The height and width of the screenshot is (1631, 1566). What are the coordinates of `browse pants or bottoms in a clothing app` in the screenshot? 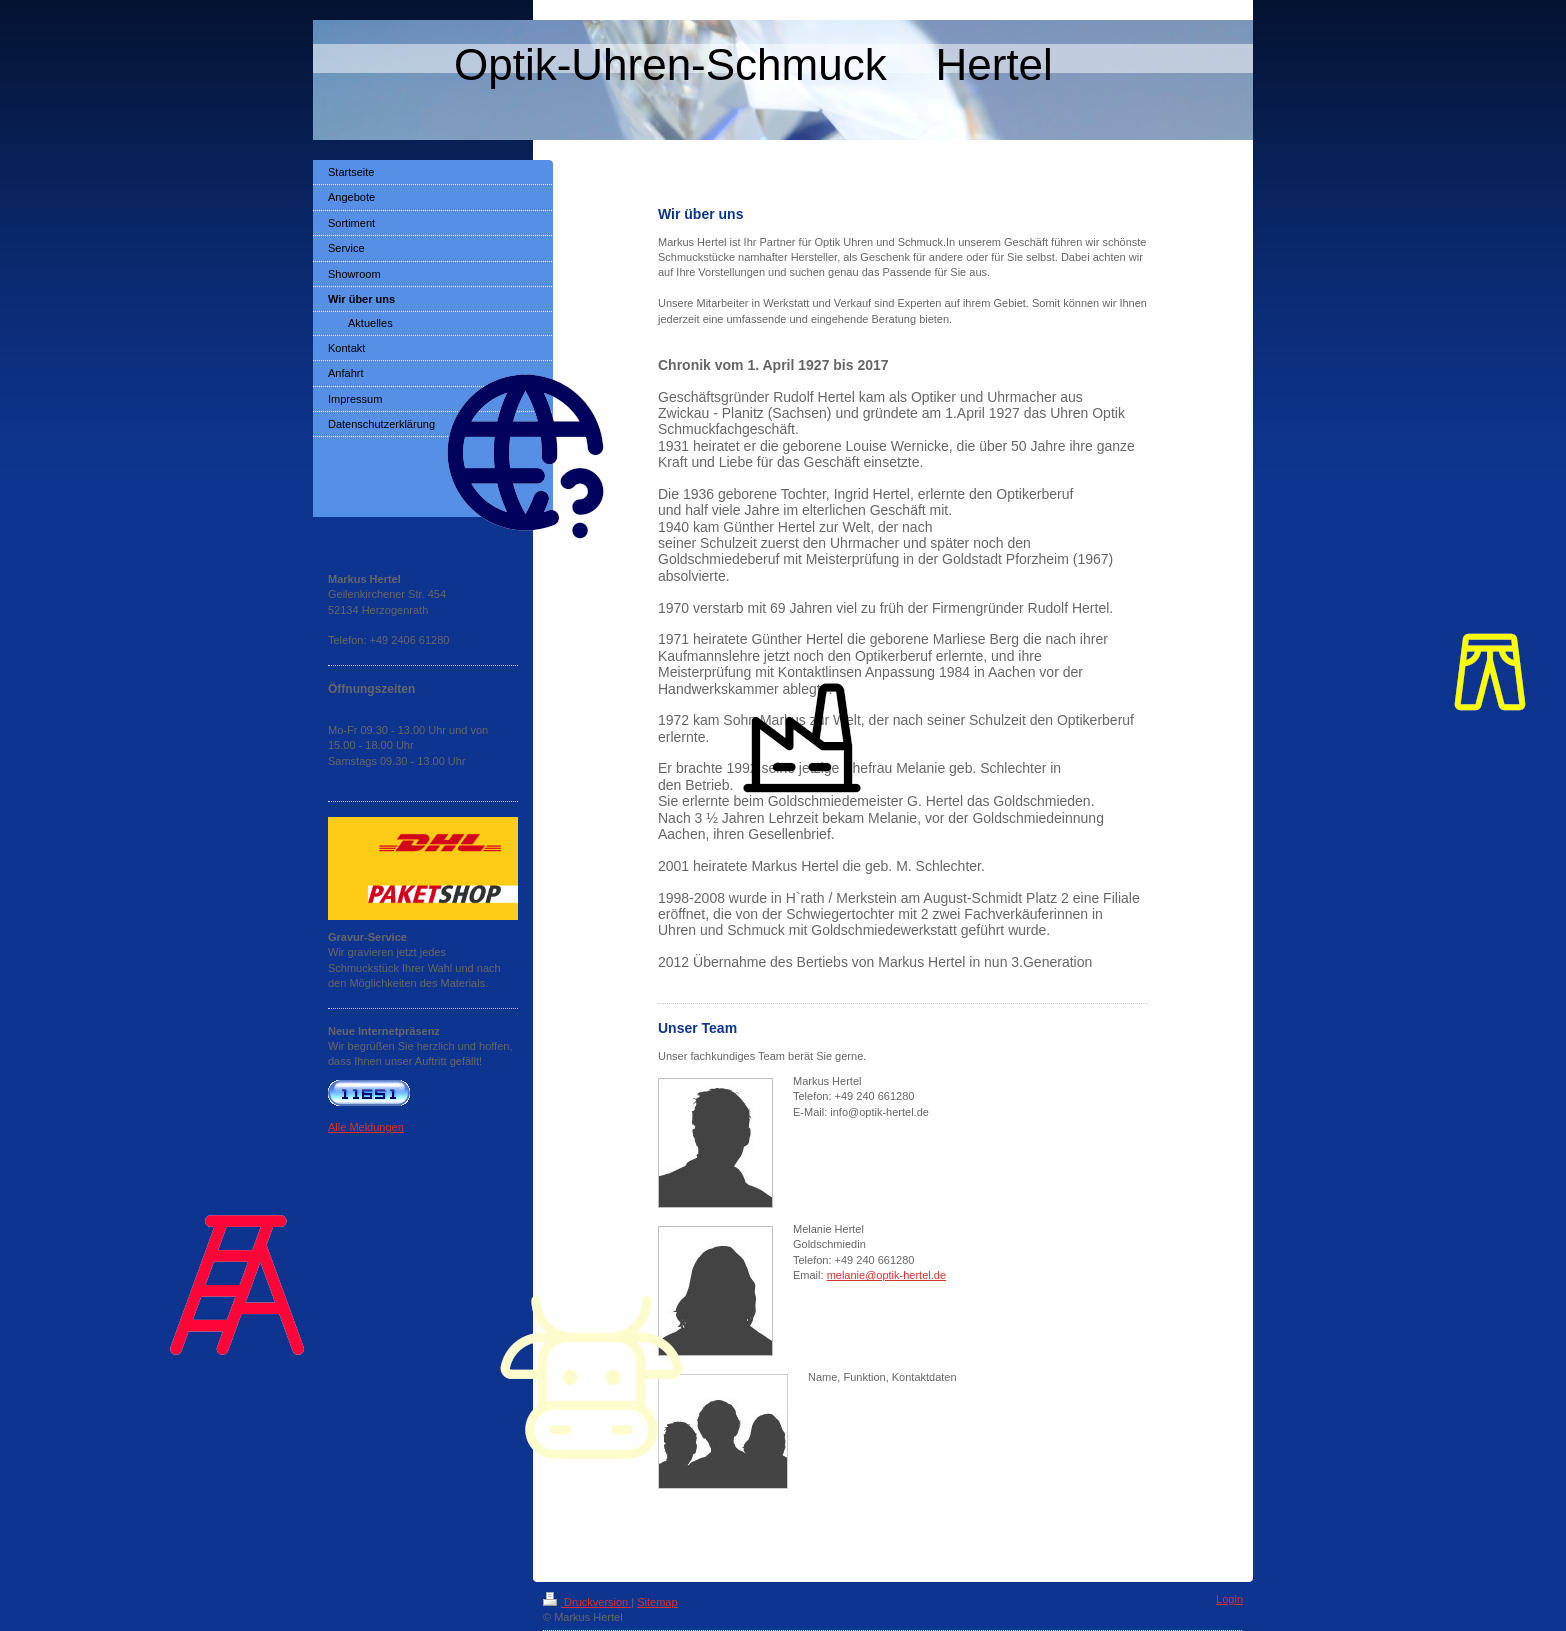 It's located at (1490, 672).